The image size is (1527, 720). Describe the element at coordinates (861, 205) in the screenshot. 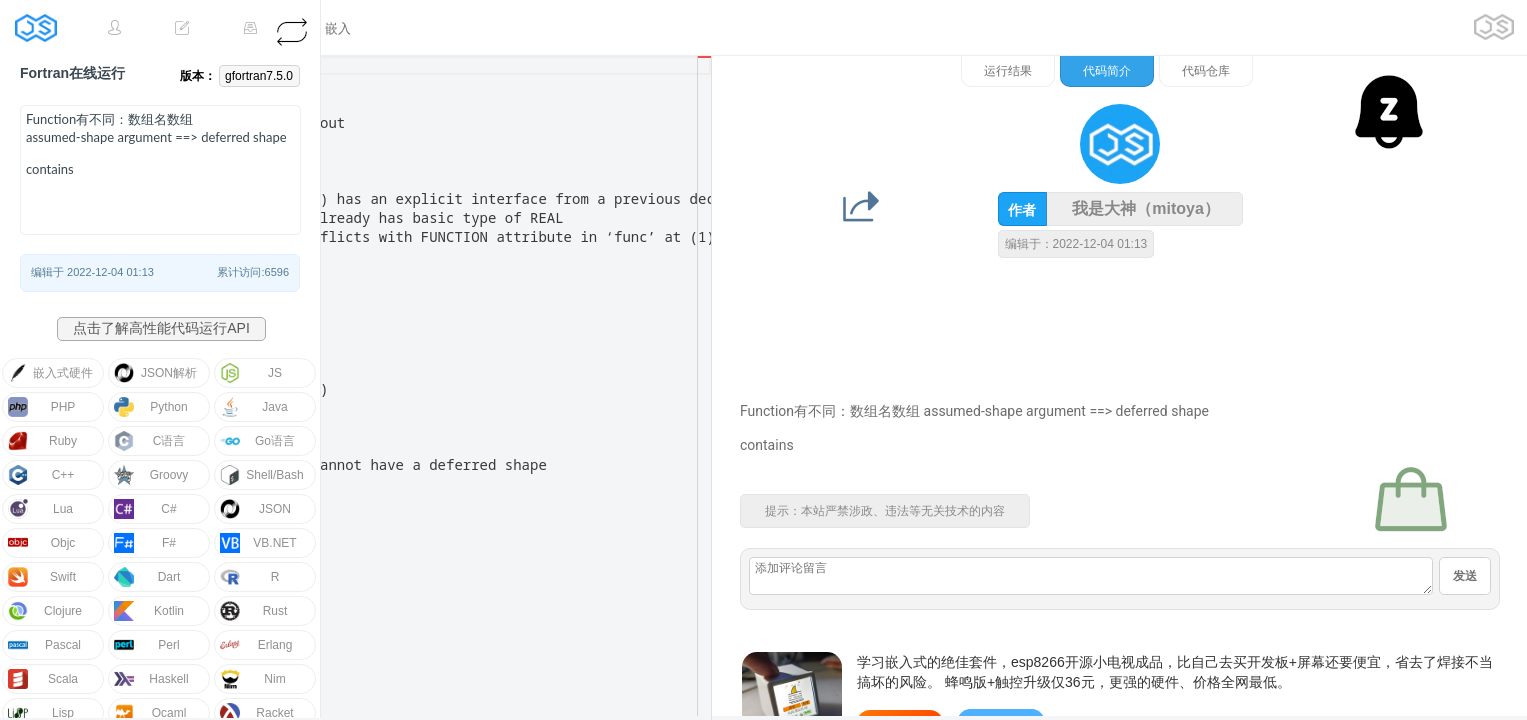

I see `share this content` at that location.